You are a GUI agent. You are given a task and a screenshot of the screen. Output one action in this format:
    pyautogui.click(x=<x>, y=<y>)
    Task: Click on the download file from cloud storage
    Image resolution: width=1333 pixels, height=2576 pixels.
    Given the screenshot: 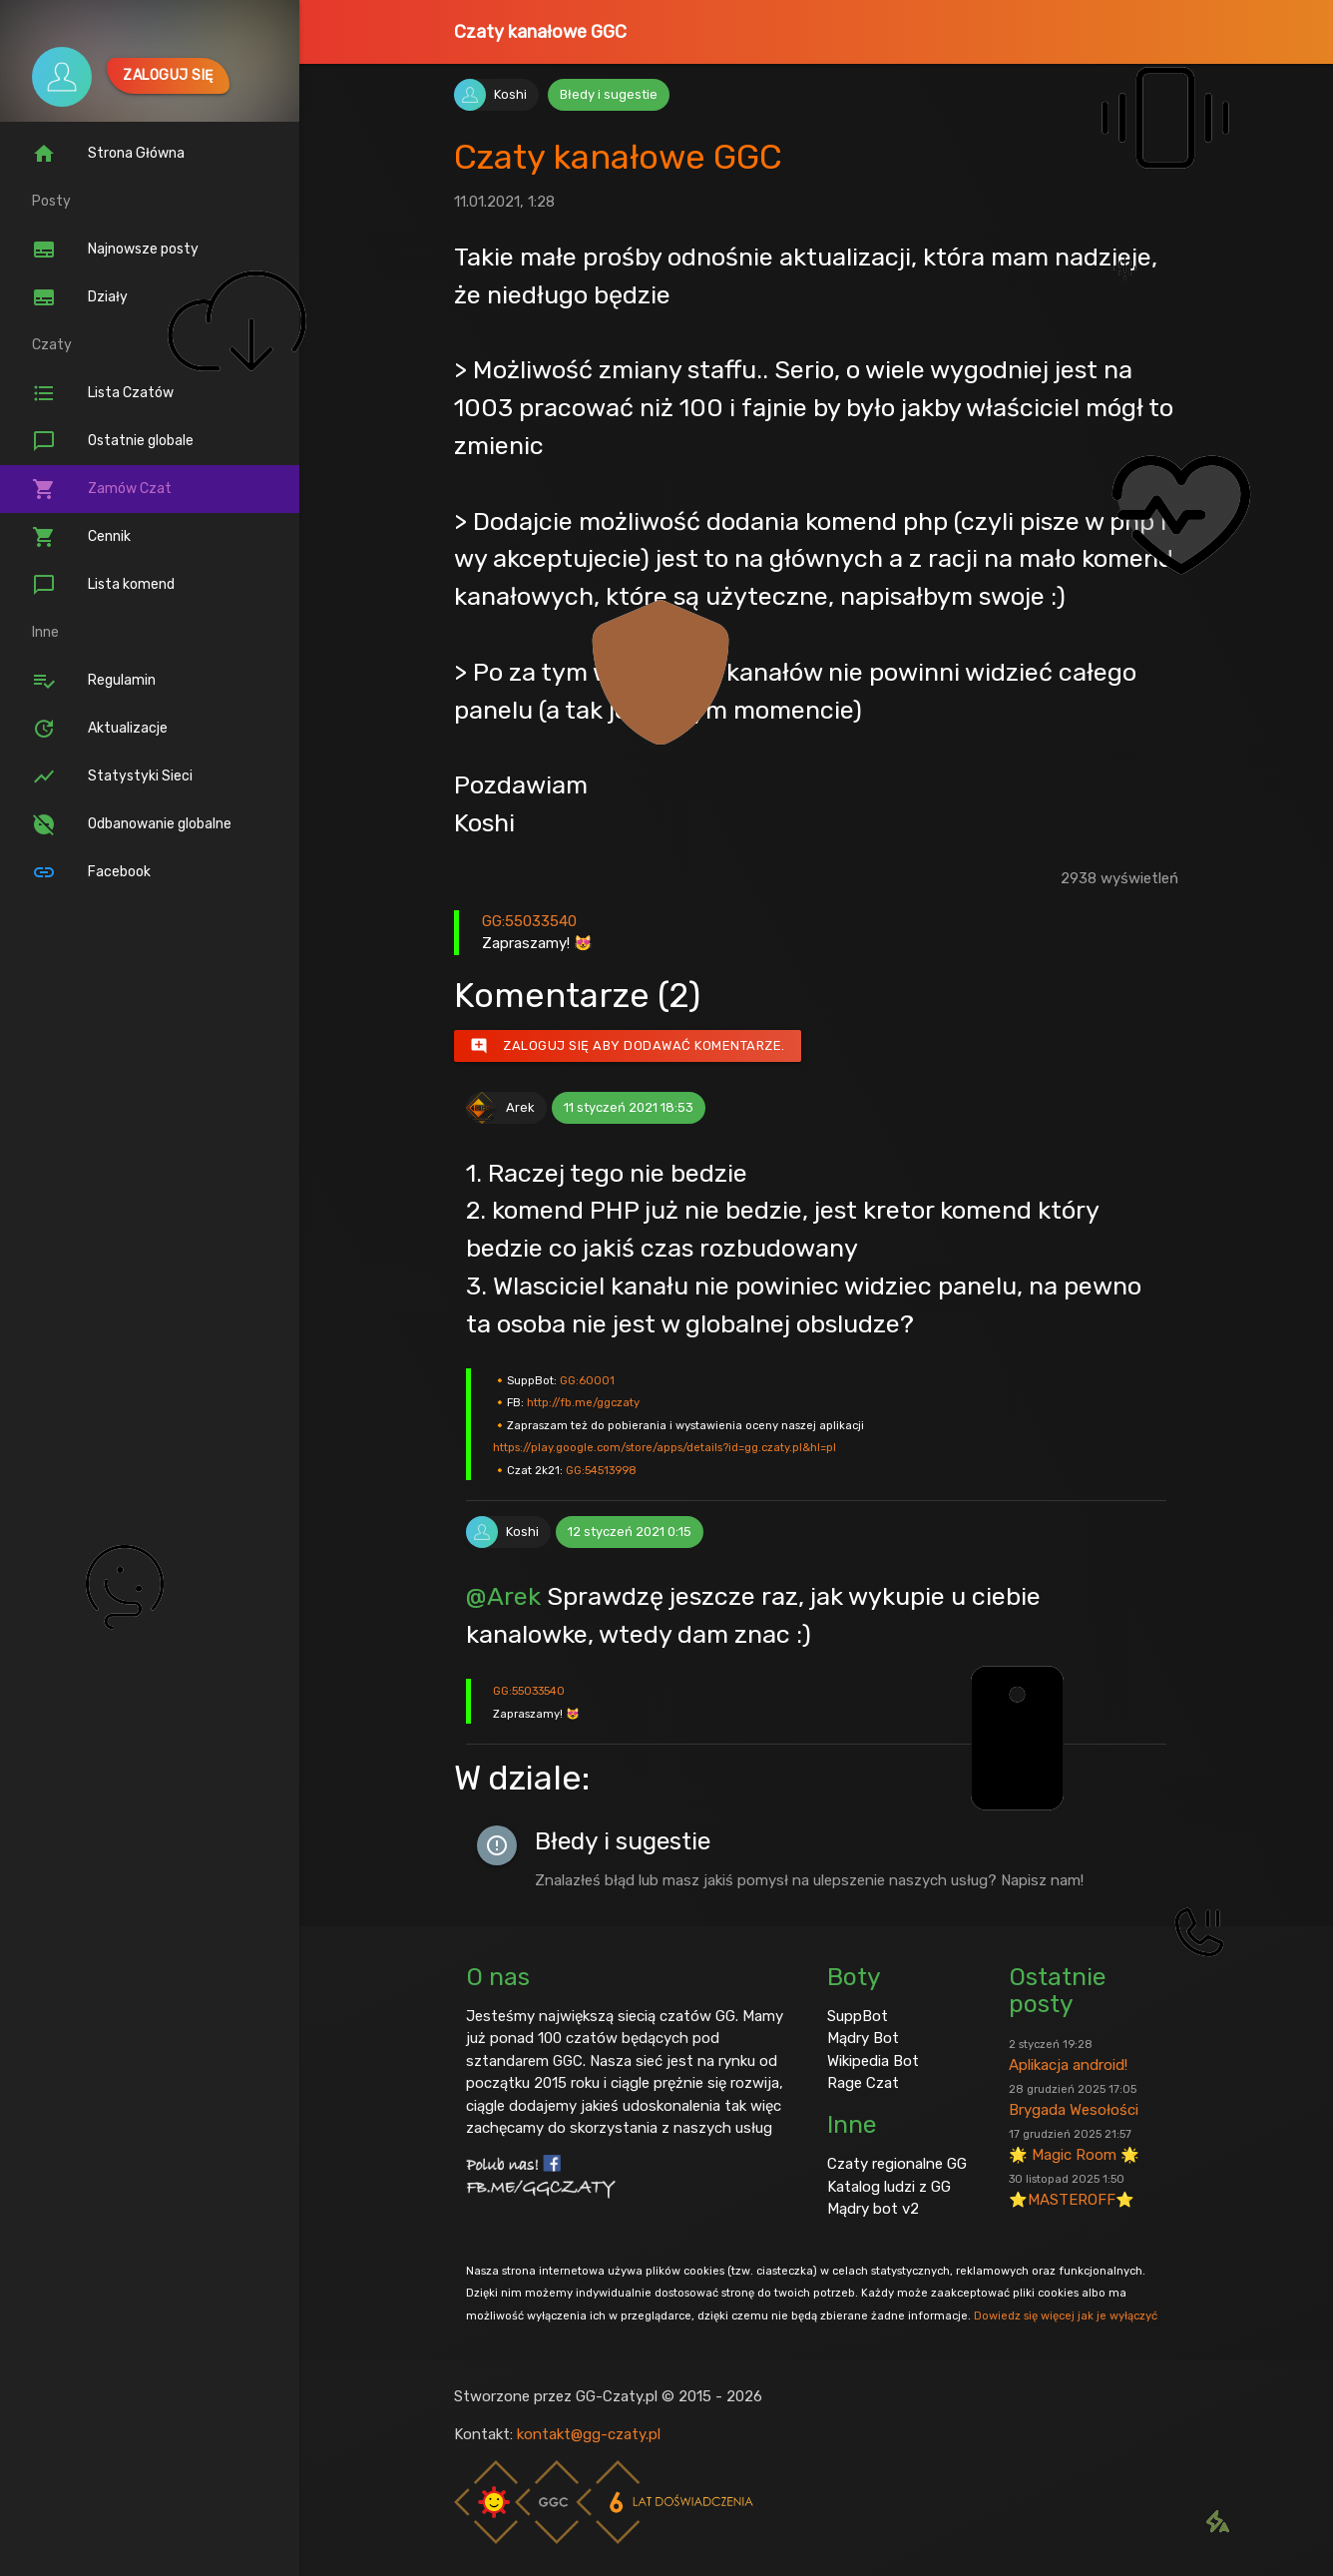 What is the action you would take?
    pyautogui.click(x=236, y=320)
    